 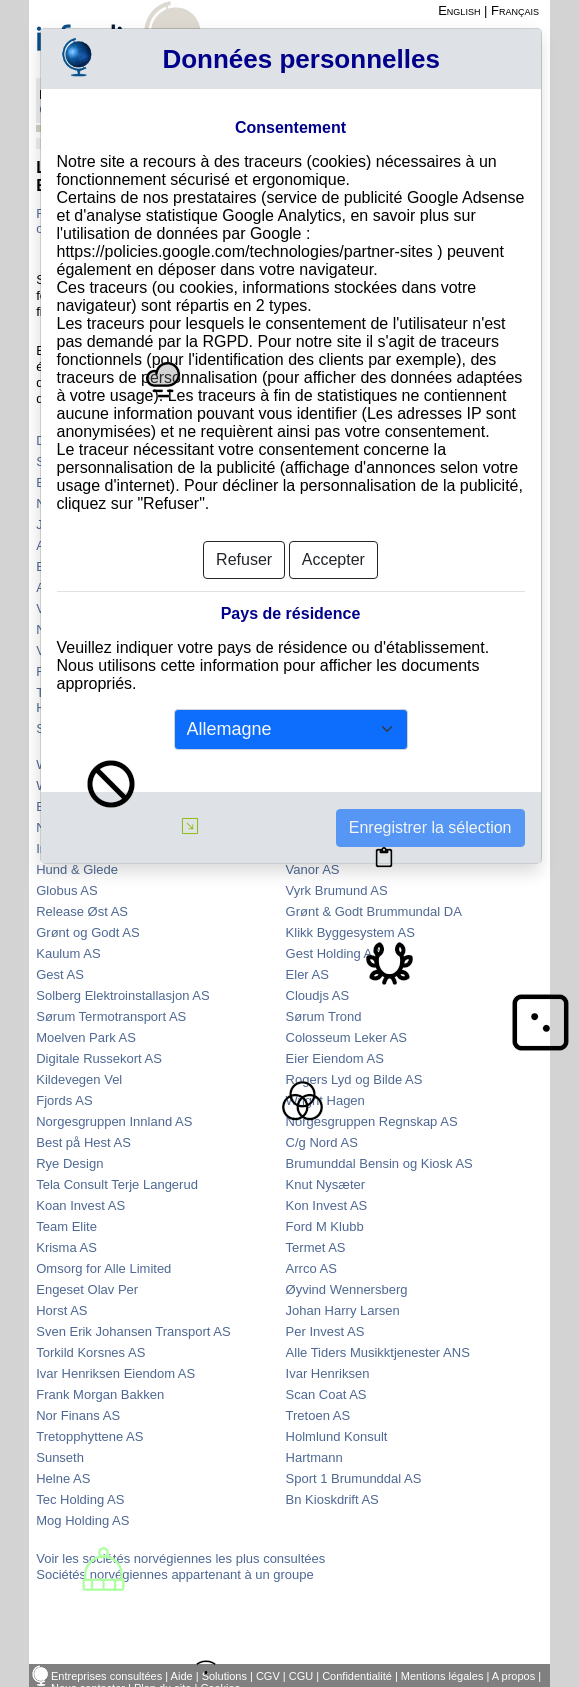 I want to click on indicates weak wifi signal strength, so click(x=206, y=1656).